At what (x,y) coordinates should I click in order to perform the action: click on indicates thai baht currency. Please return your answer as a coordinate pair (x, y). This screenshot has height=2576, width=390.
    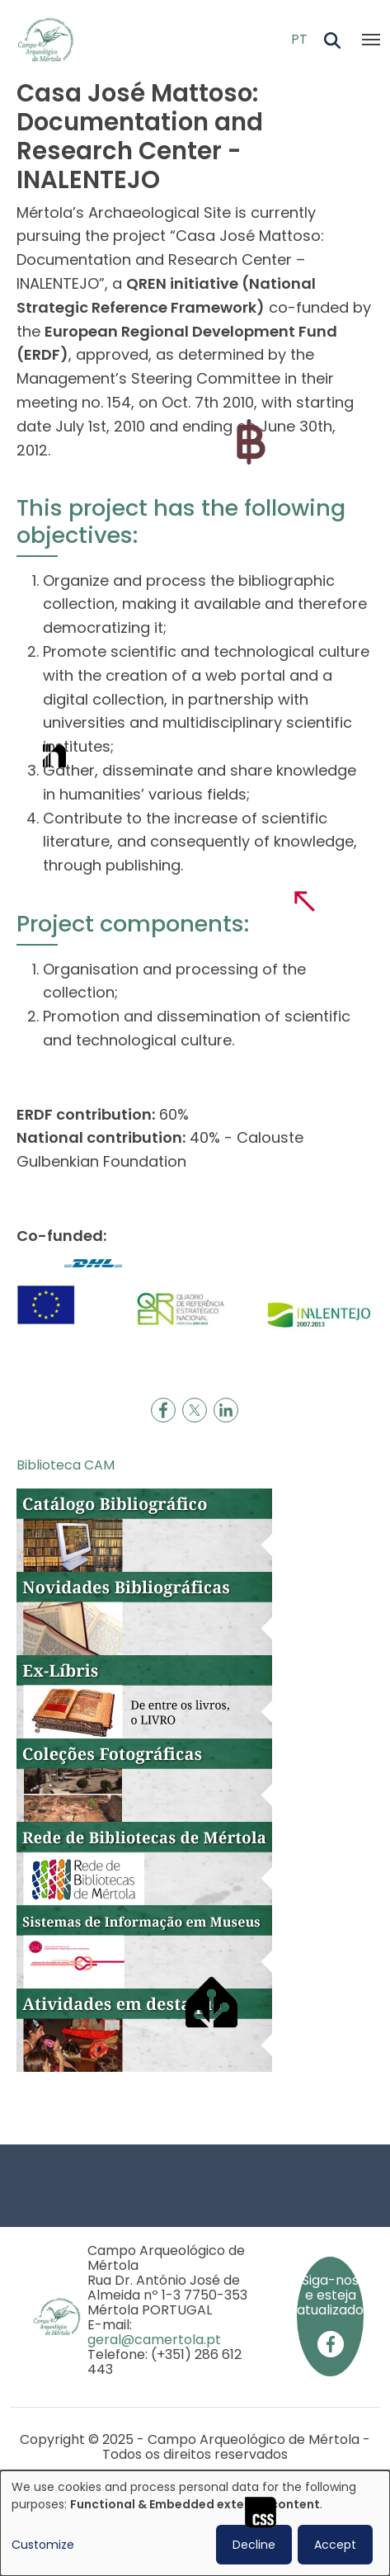
    Looking at the image, I should click on (251, 441).